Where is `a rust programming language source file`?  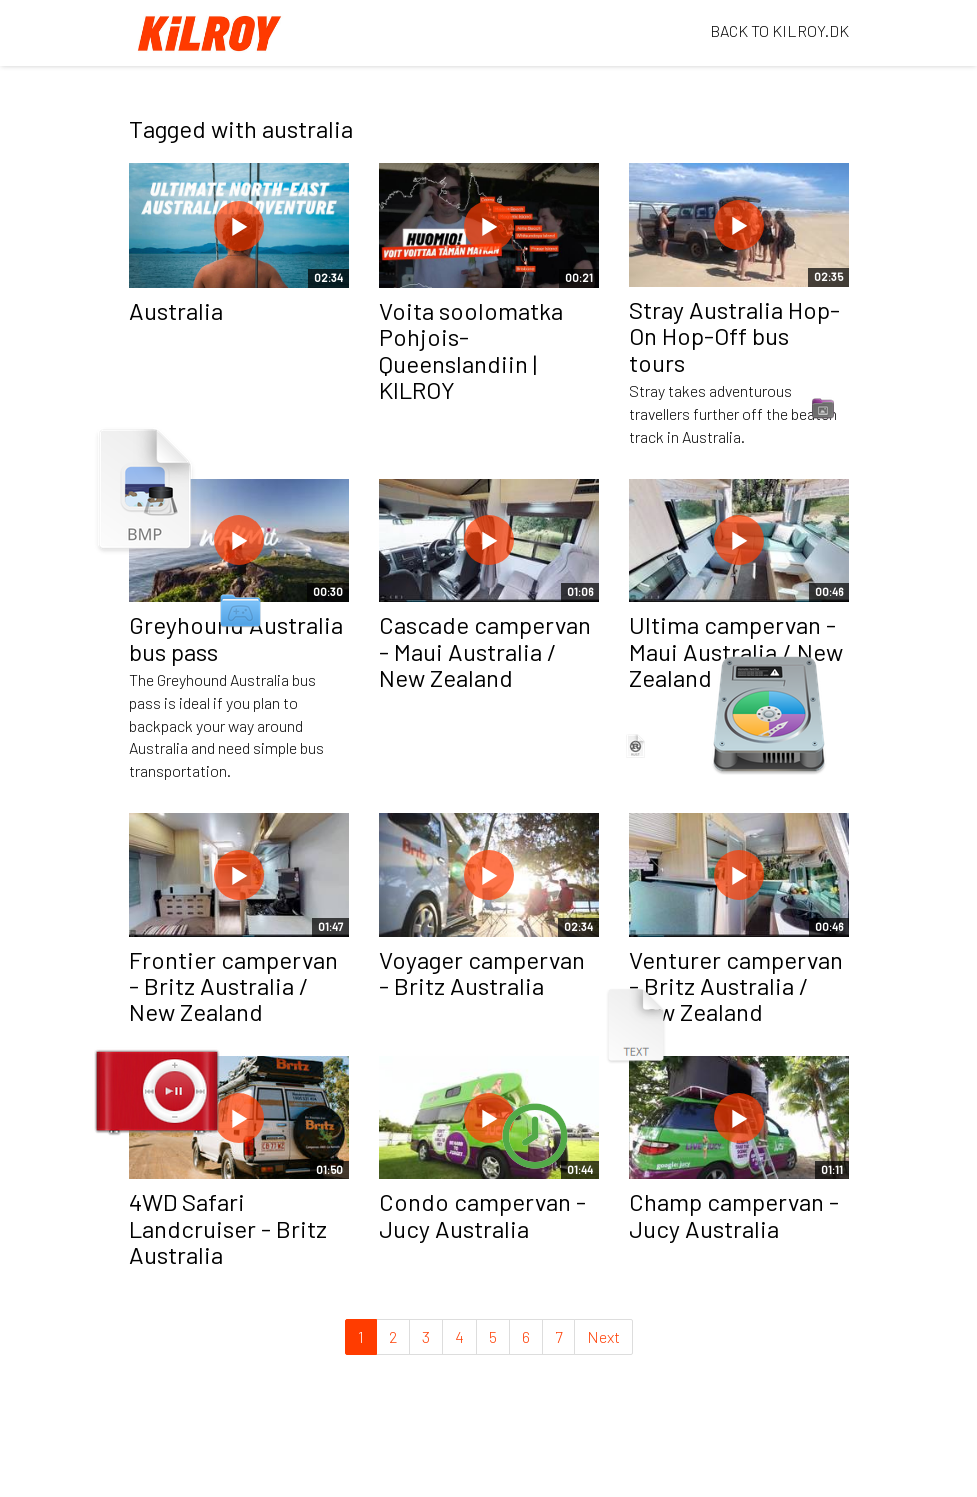 a rust programming language source file is located at coordinates (635, 746).